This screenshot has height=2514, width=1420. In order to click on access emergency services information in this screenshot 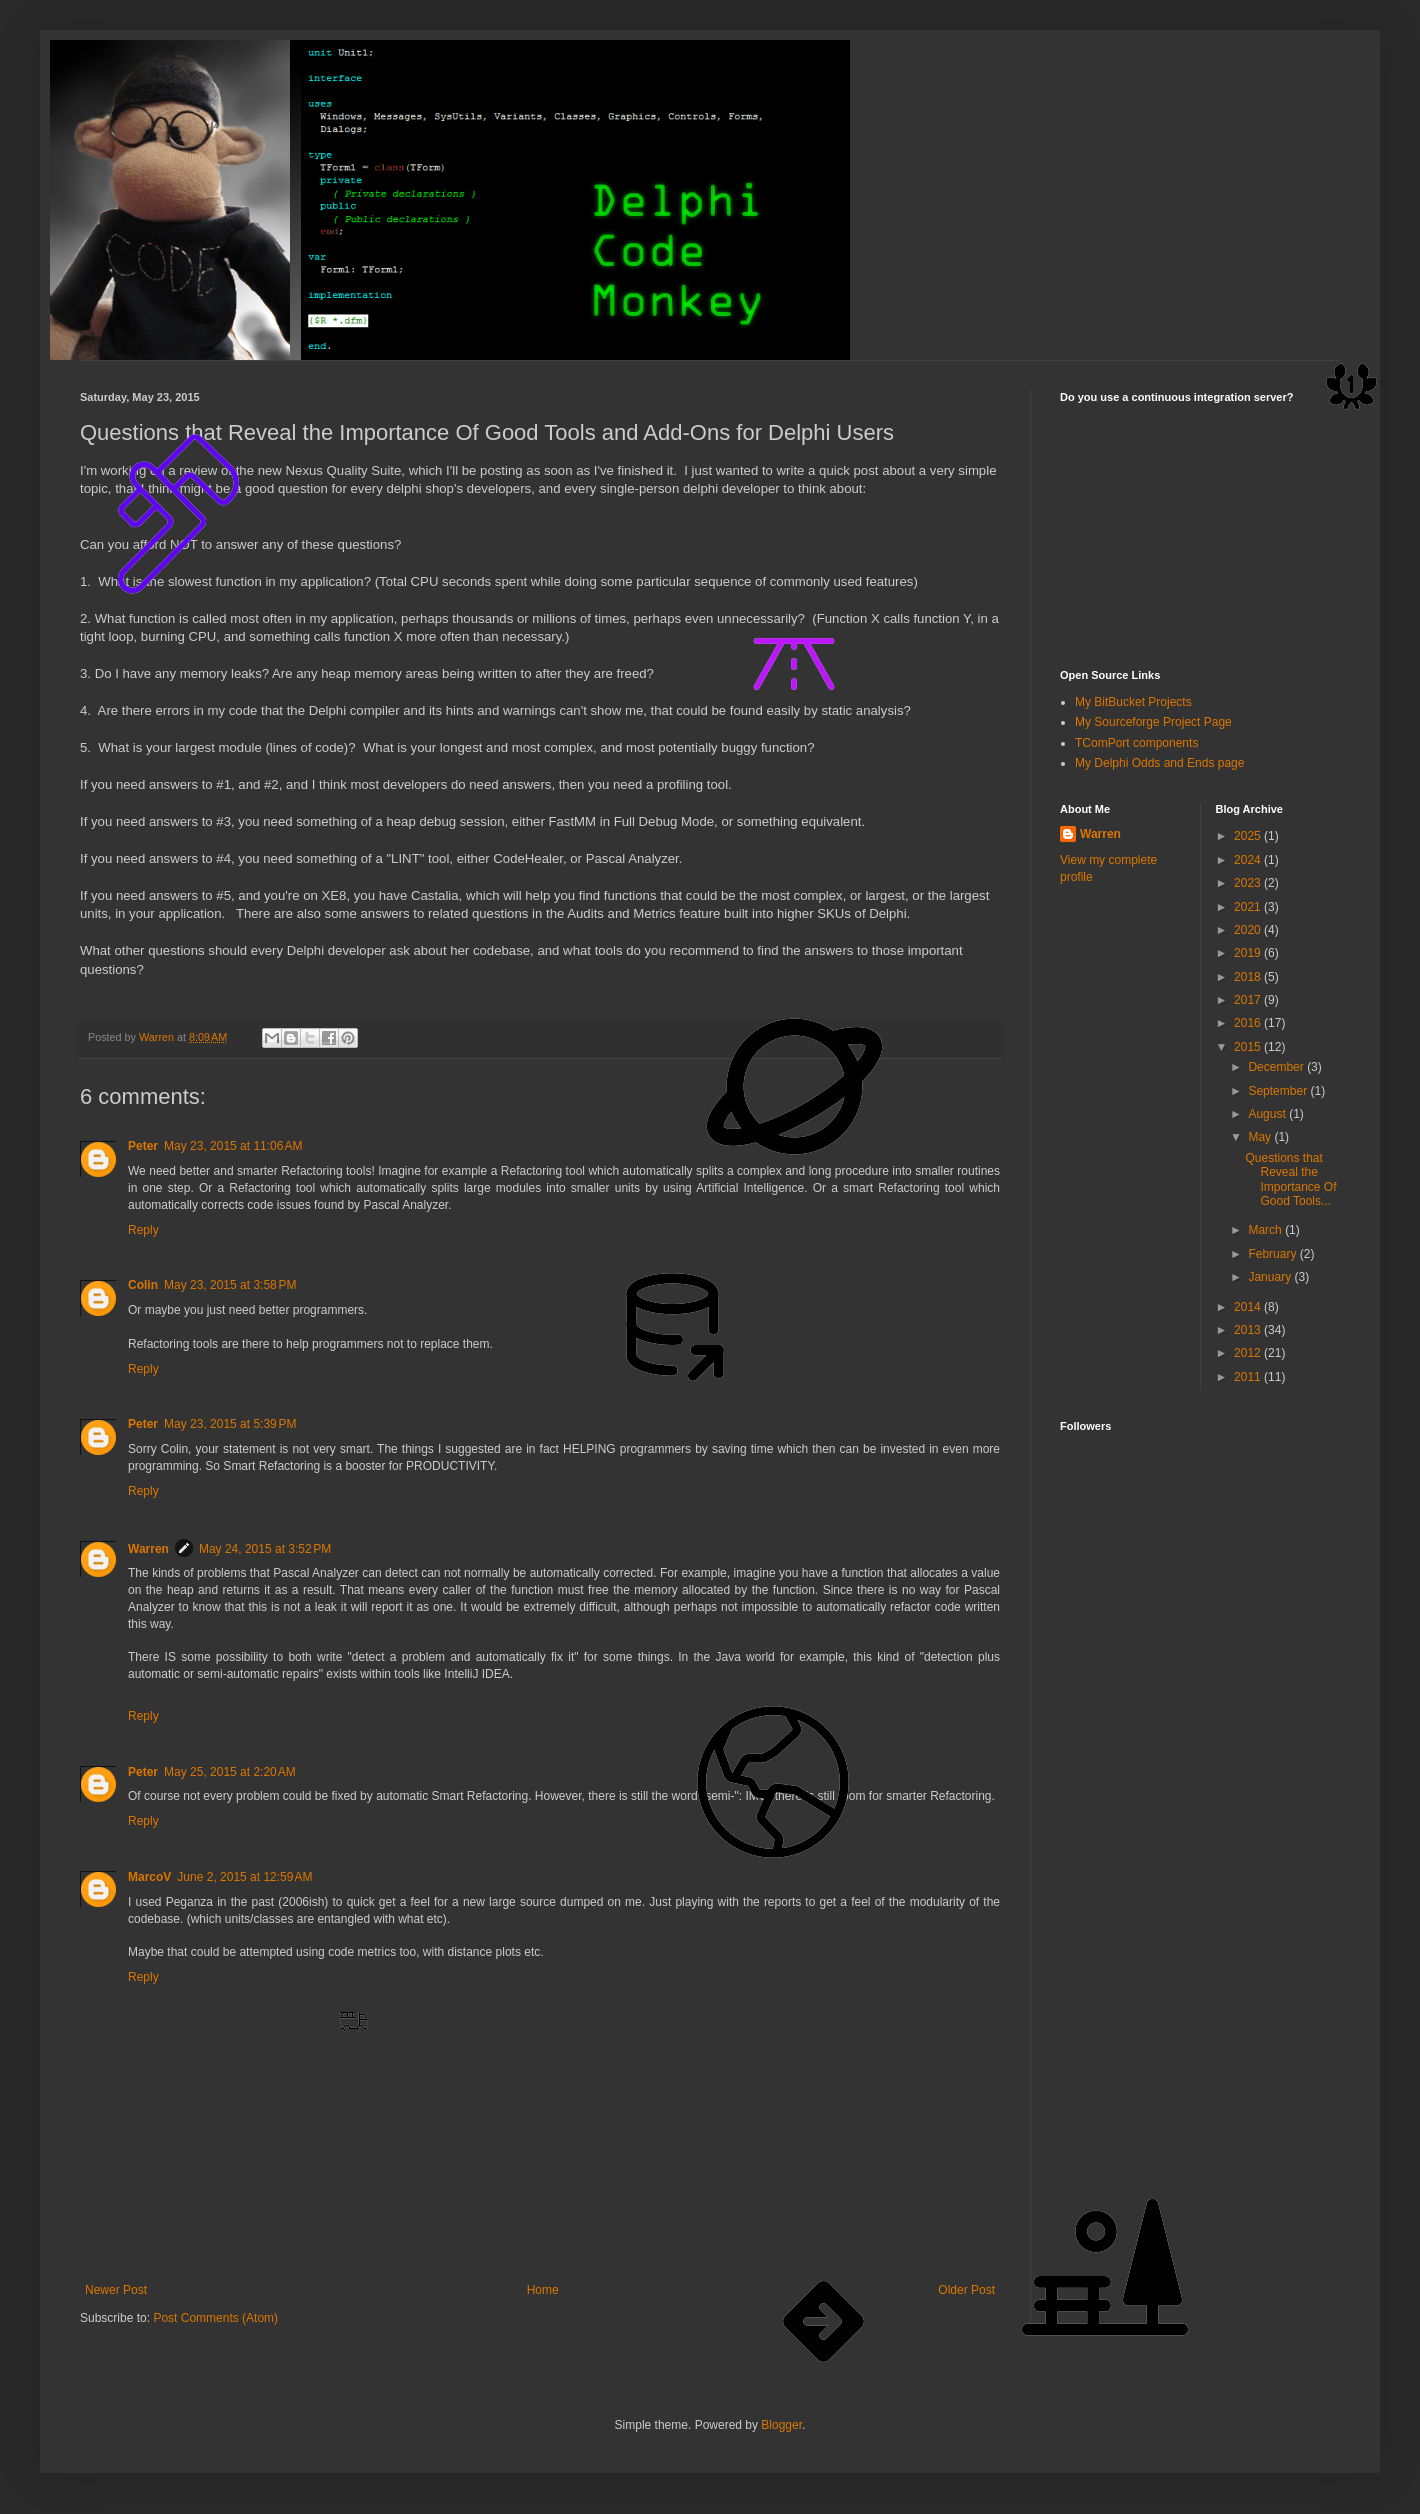, I will do `click(352, 2020)`.